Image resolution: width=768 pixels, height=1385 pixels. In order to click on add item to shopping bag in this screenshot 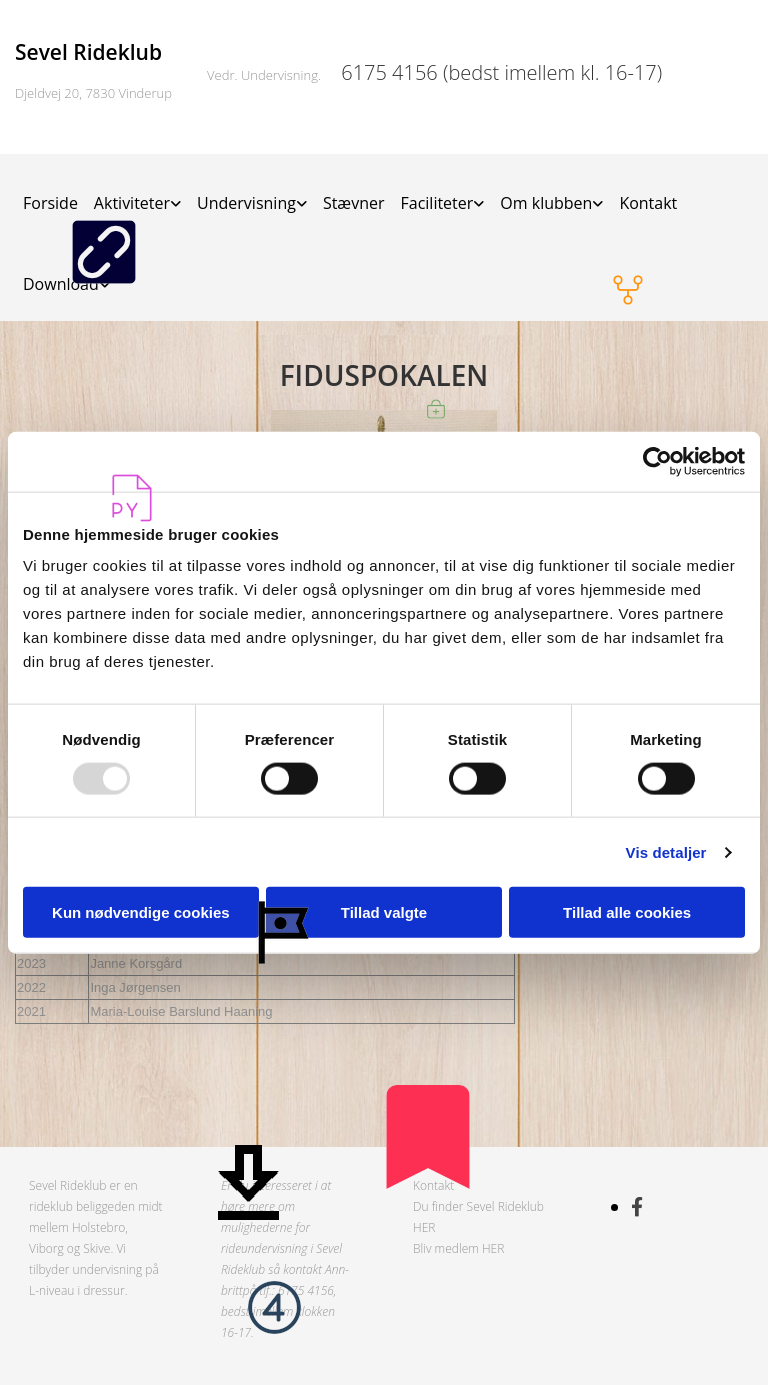, I will do `click(436, 409)`.